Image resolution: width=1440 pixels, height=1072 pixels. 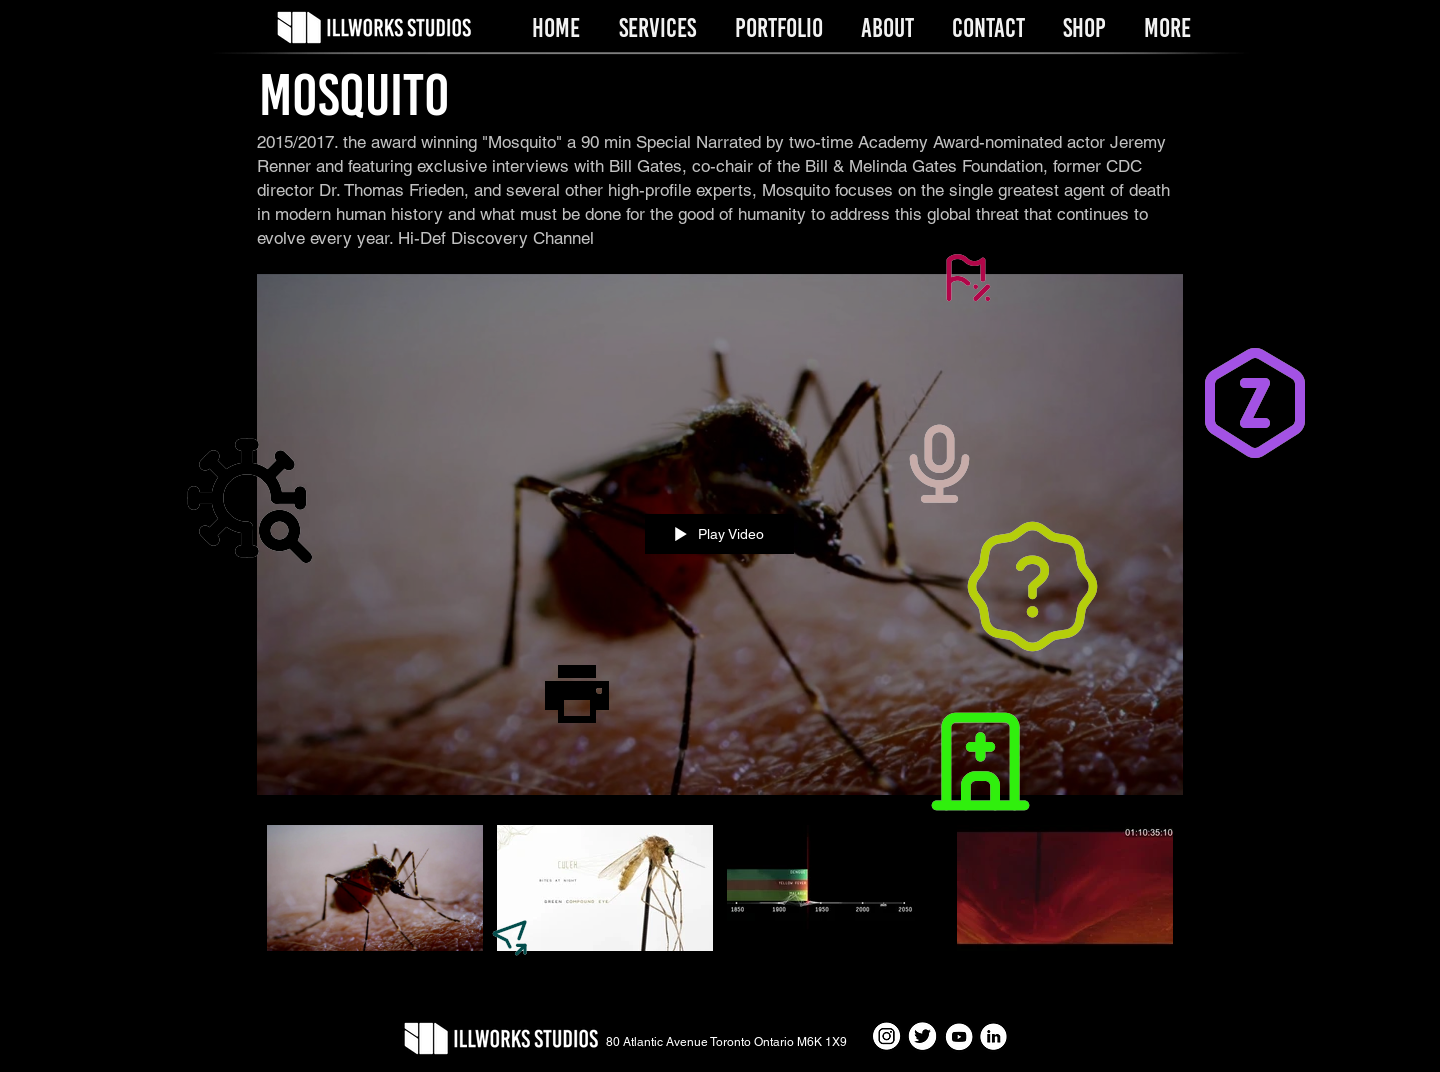 What do you see at coordinates (980, 761) in the screenshot?
I see `find nearby hospitals or medical facilities` at bounding box center [980, 761].